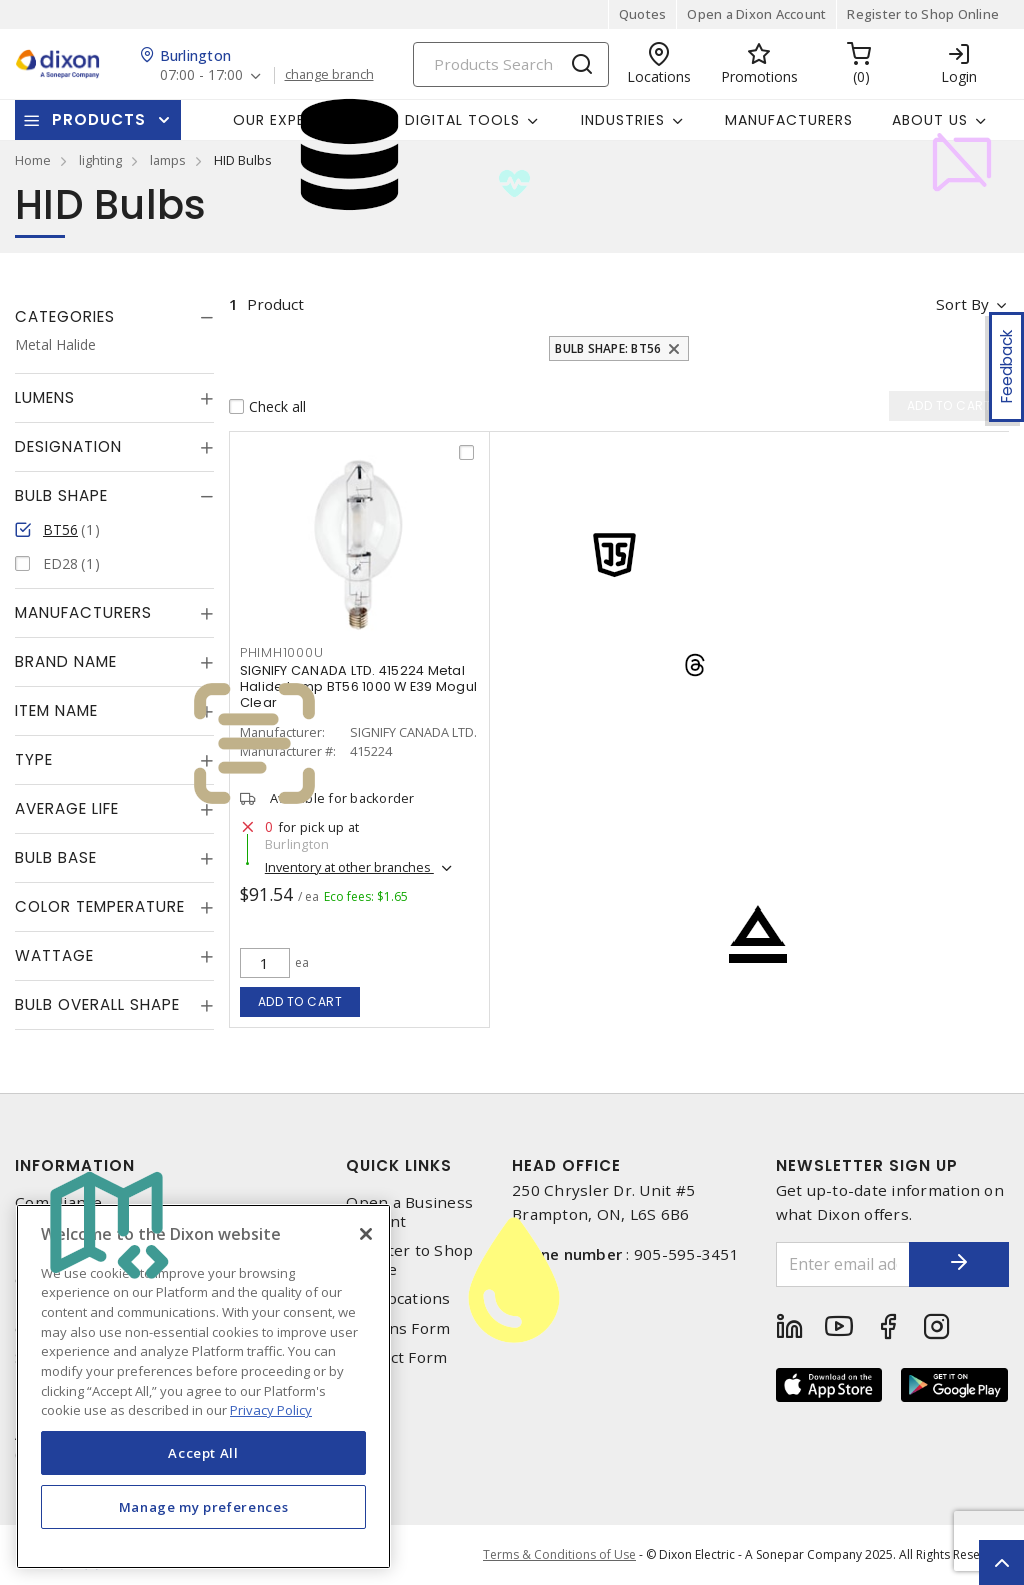 The image size is (1024, 1585). I want to click on adjust water or hydration settings, so click(514, 1282).